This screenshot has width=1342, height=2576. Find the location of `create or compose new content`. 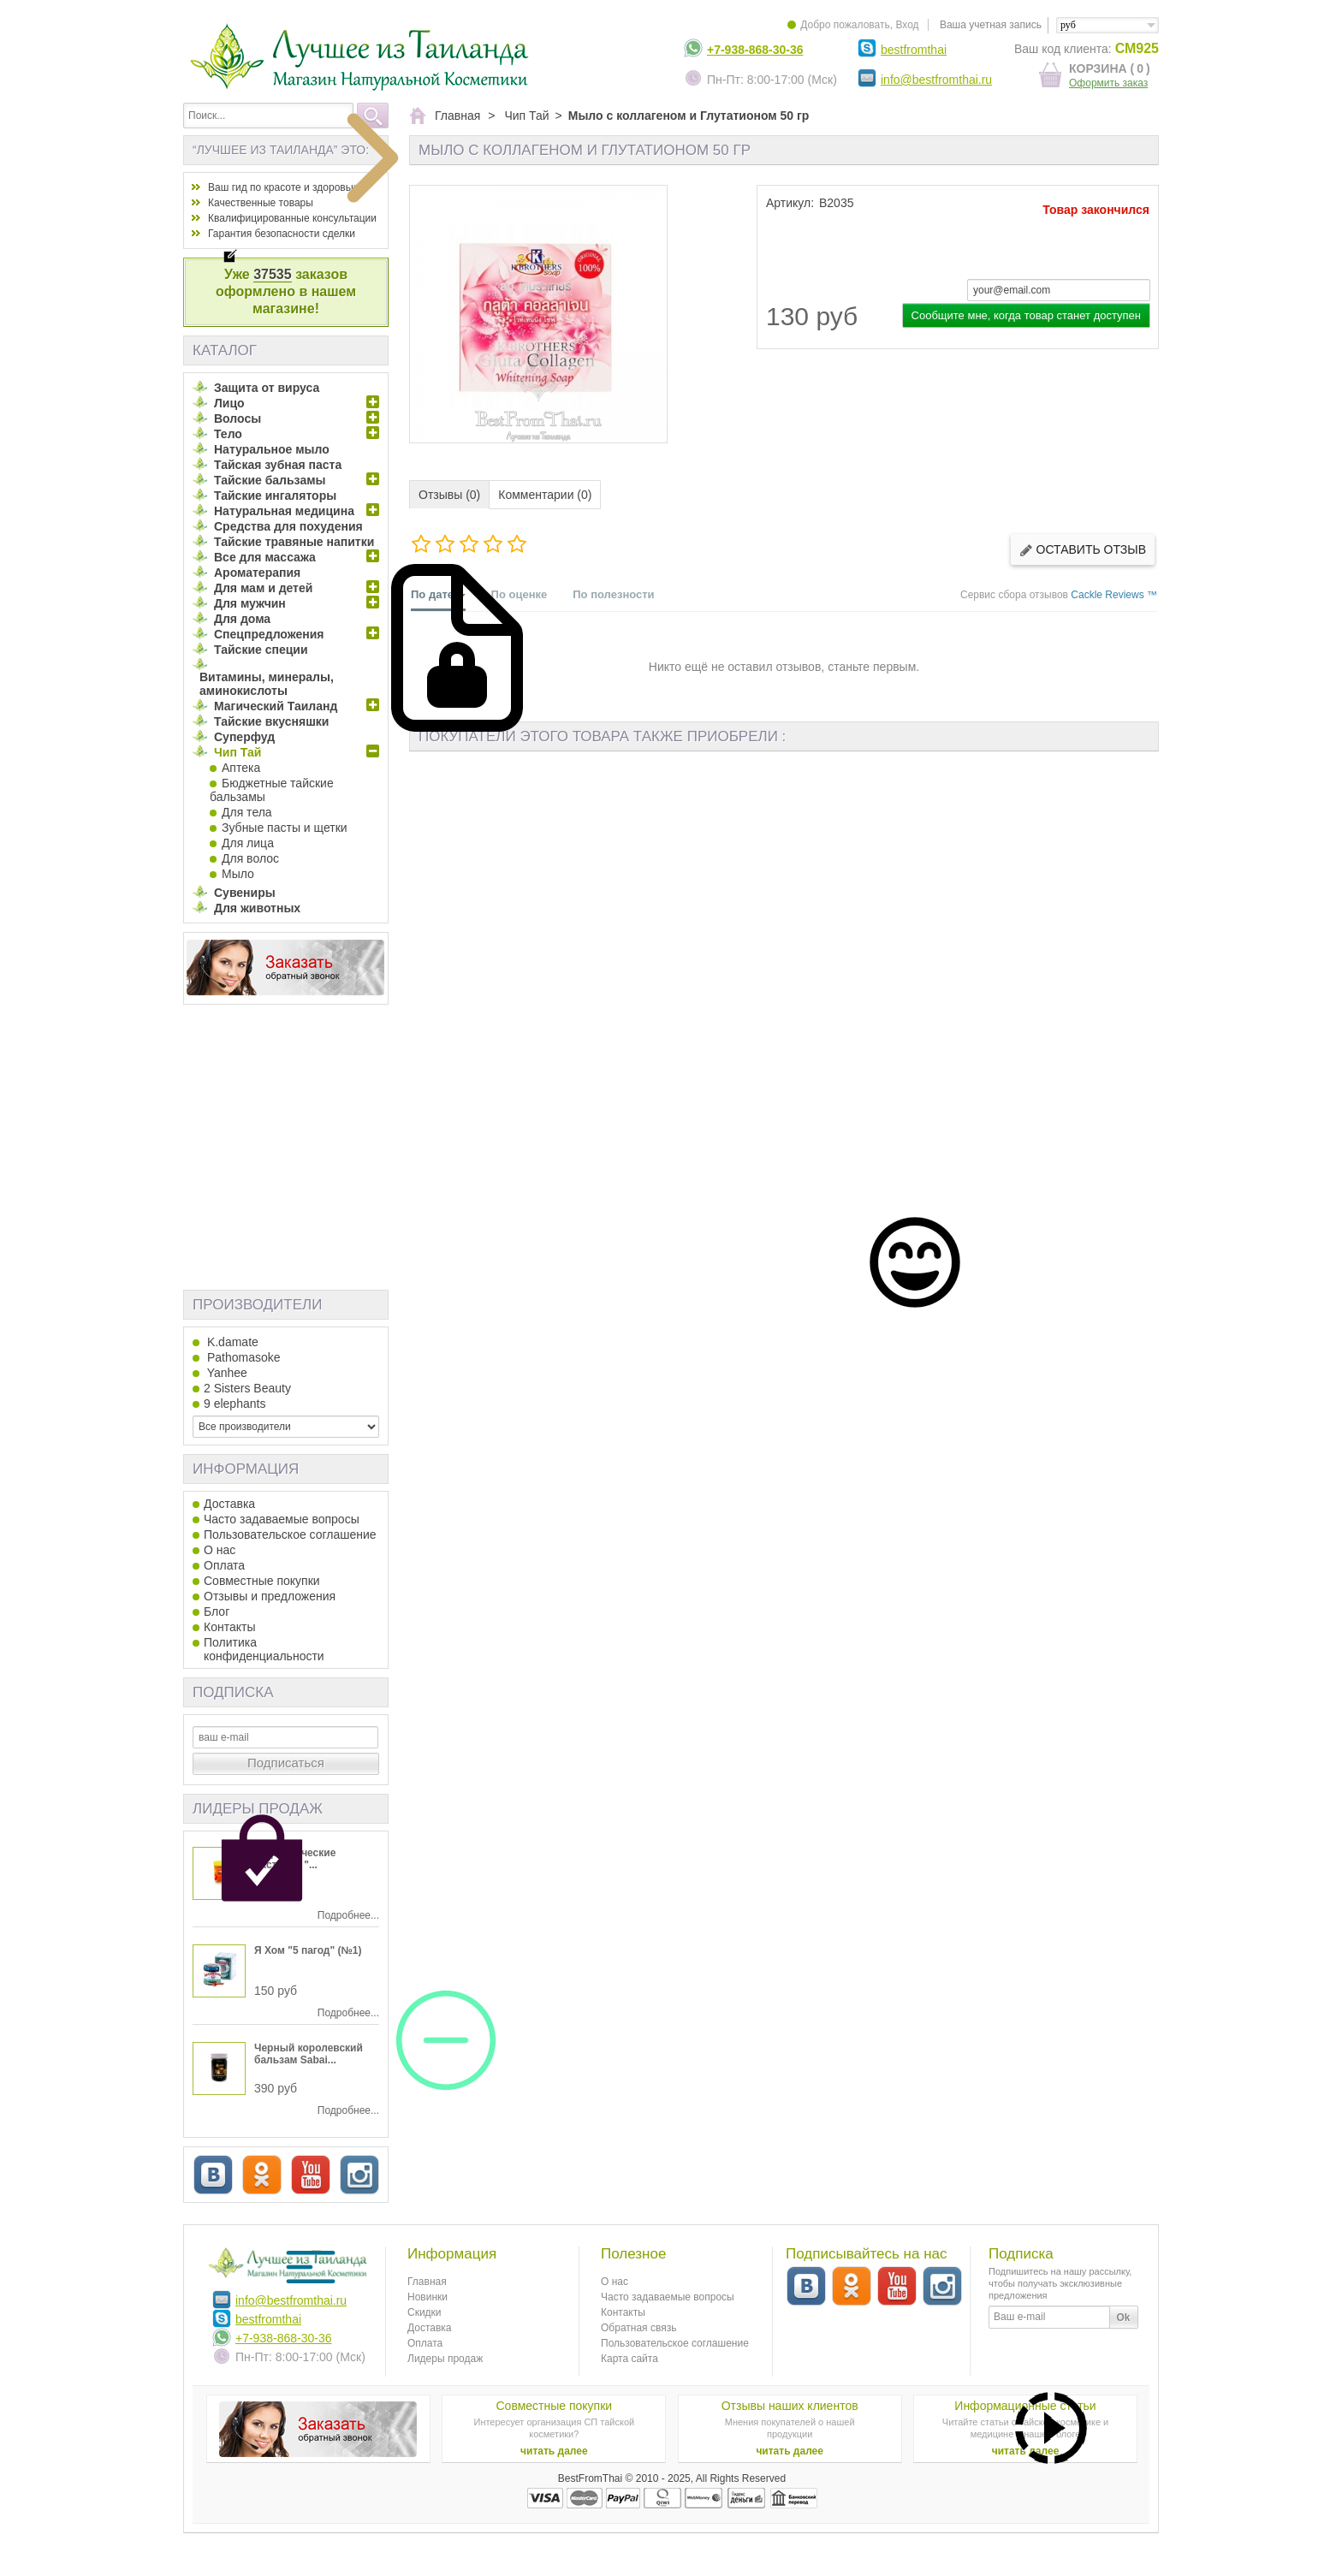

create or compose new content is located at coordinates (230, 256).